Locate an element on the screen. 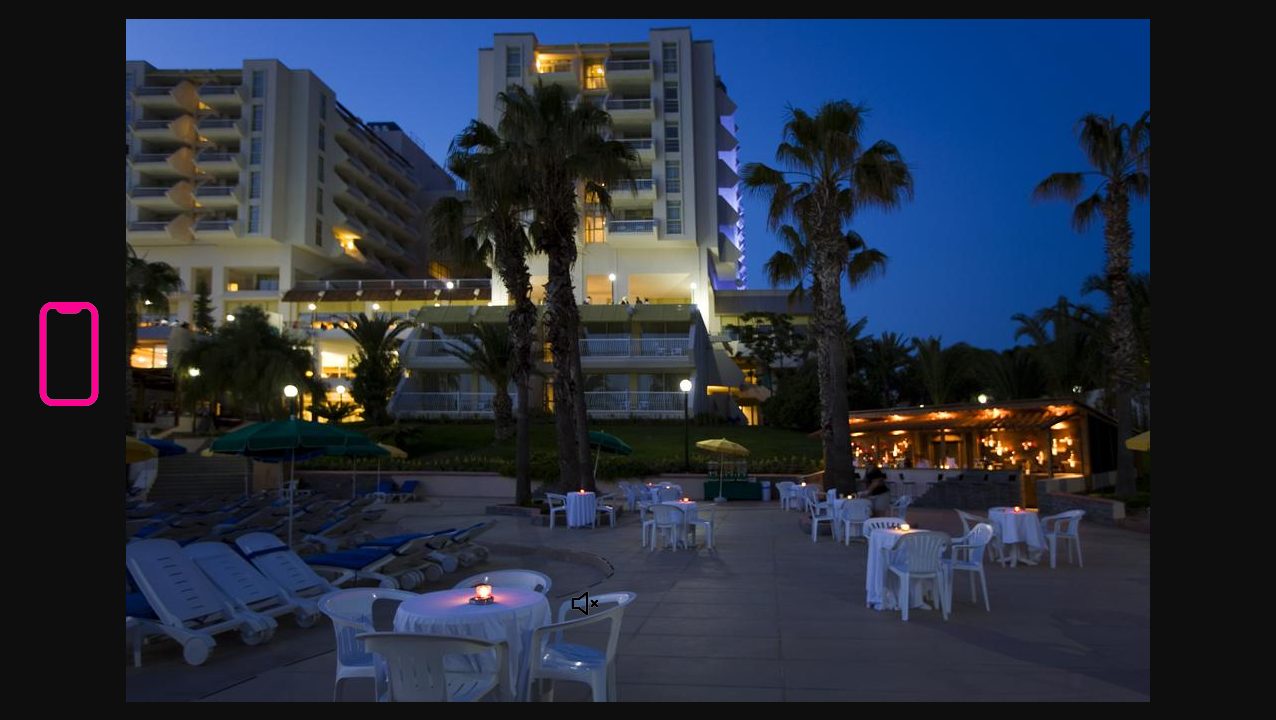 This screenshot has height=720, width=1276. mute audio is located at coordinates (583, 603).